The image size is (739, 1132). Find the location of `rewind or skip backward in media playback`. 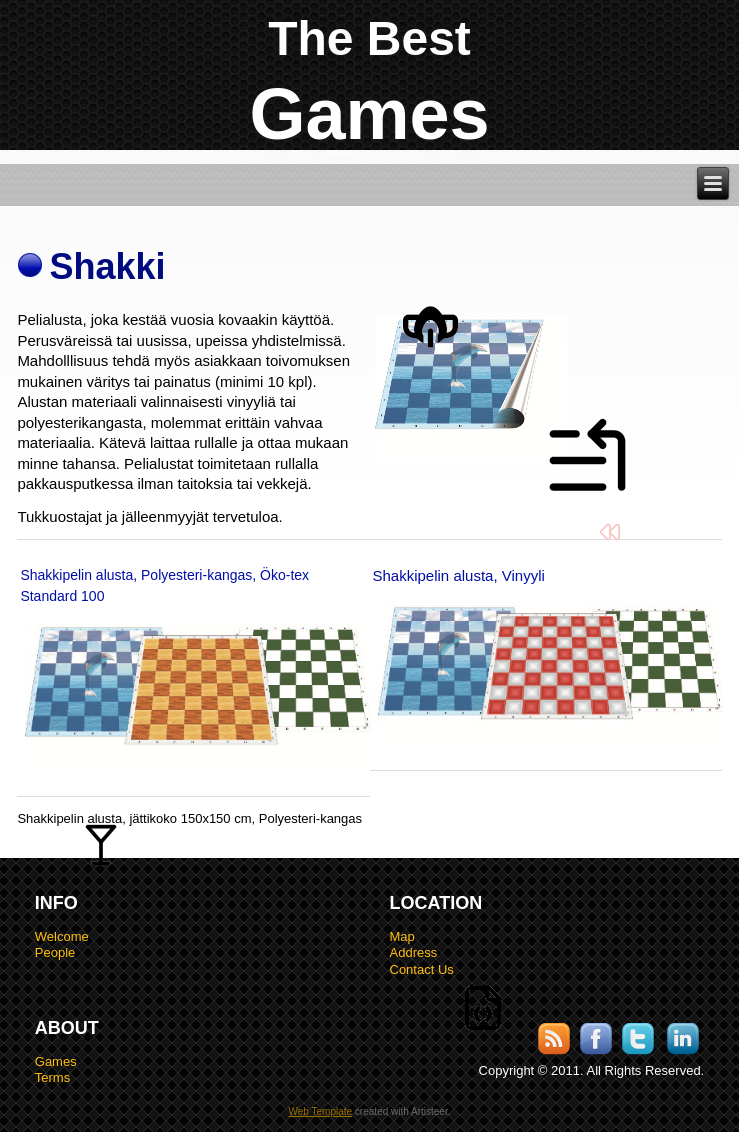

rewind or skip backward in media playback is located at coordinates (610, 532).